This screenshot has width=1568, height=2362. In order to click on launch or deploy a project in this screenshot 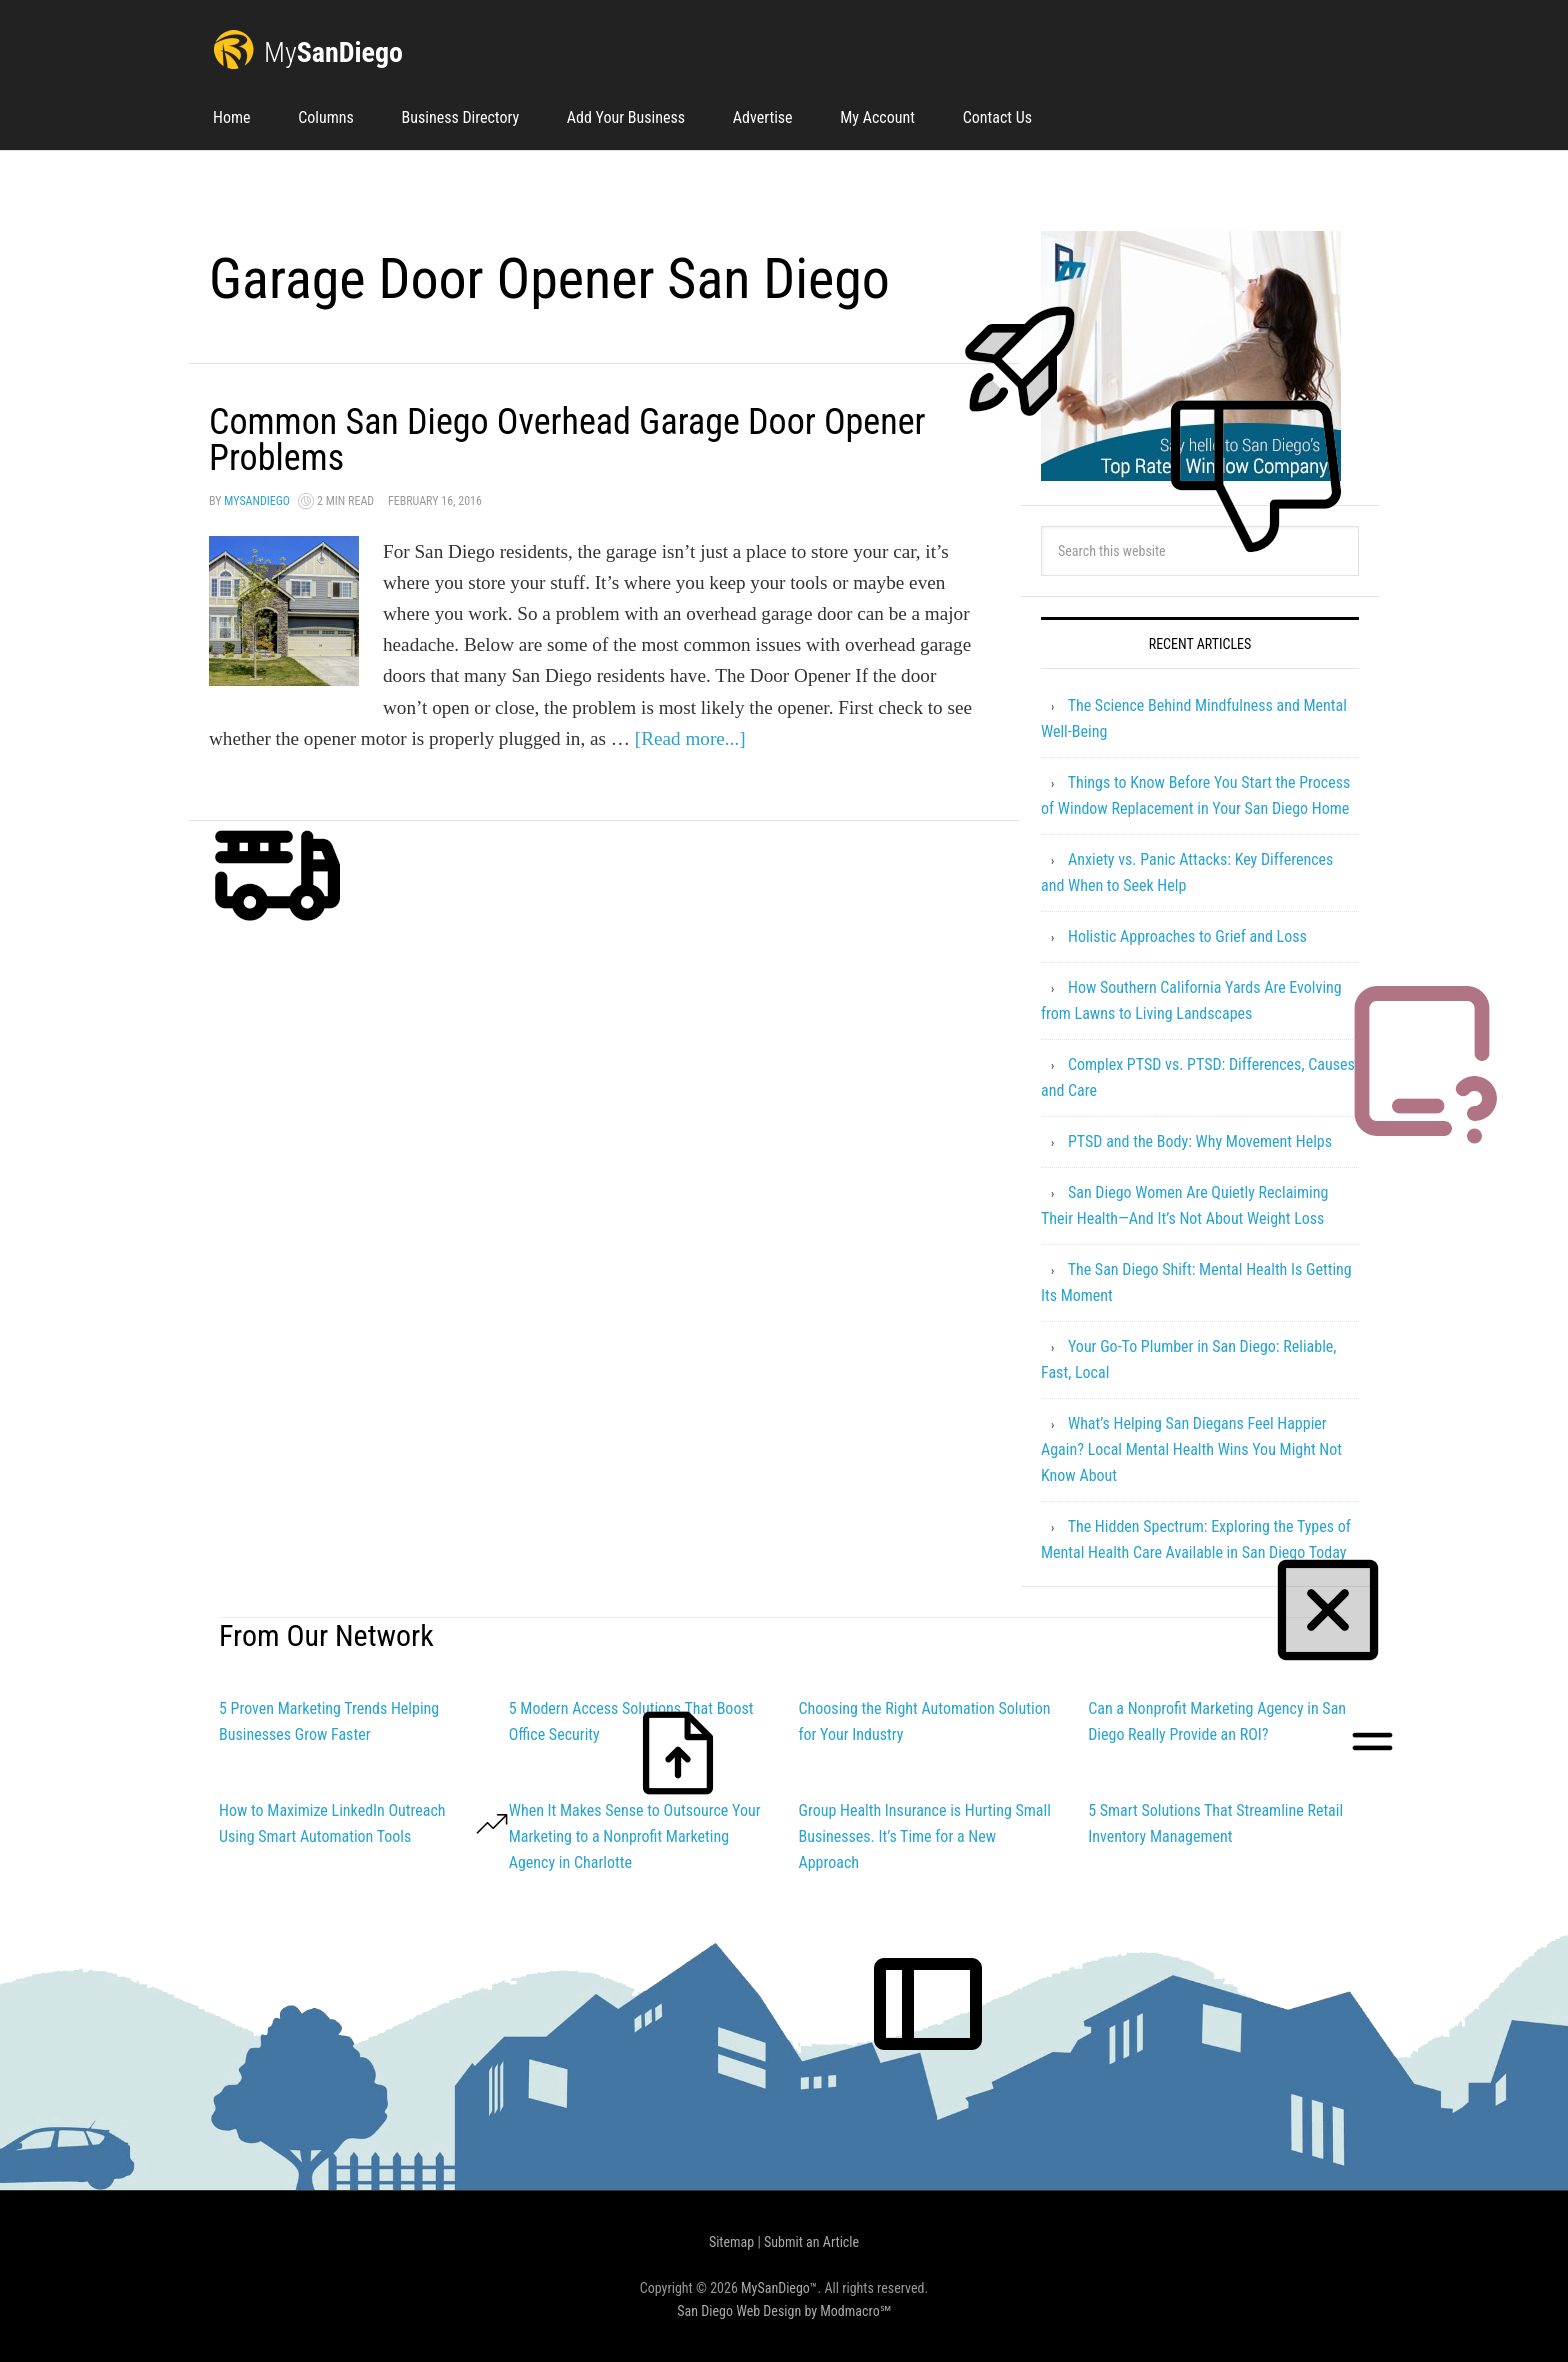, I will do `click(1022, 359)`.